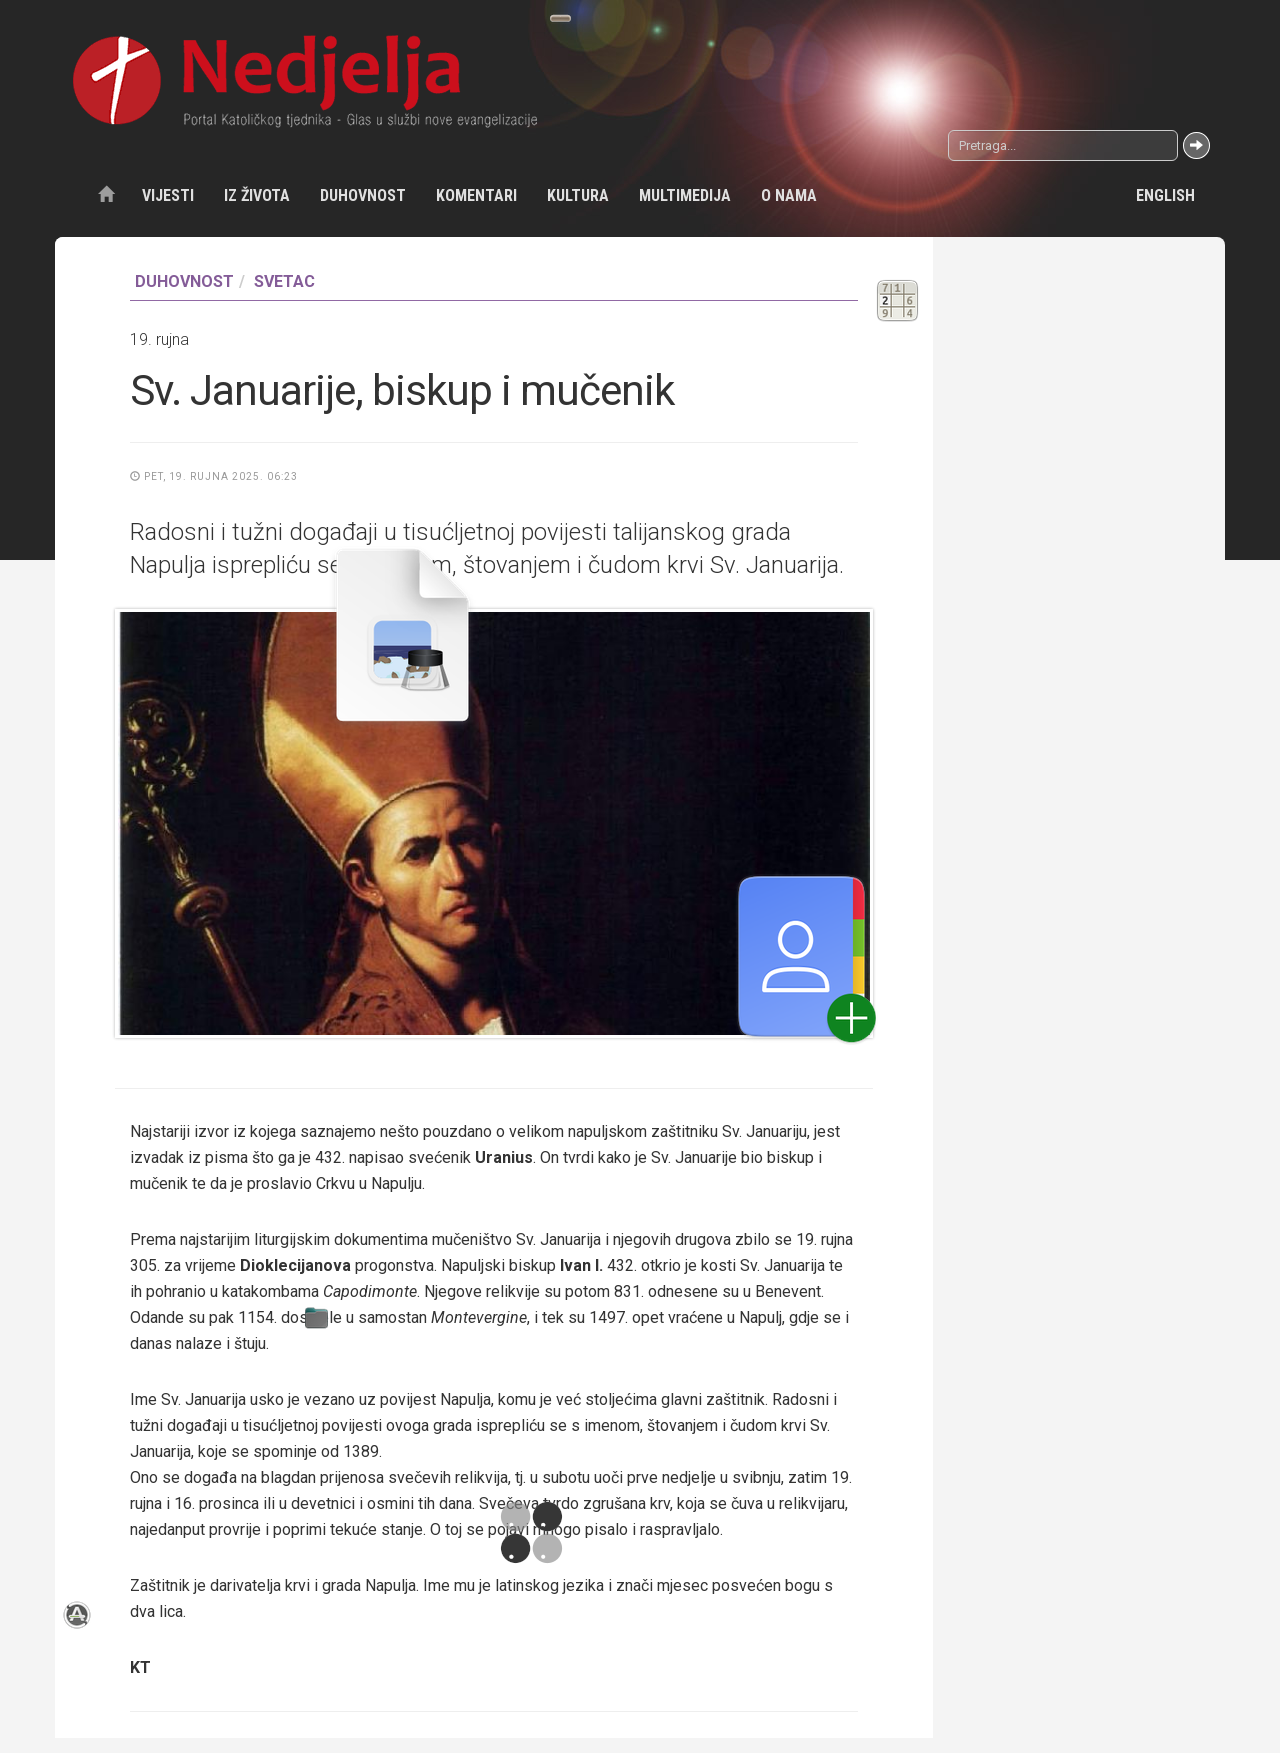  What do you see at coordinates (77, 1615) in the screenshot?
I see `open the system update manager` at bounding box center [77, 1615].